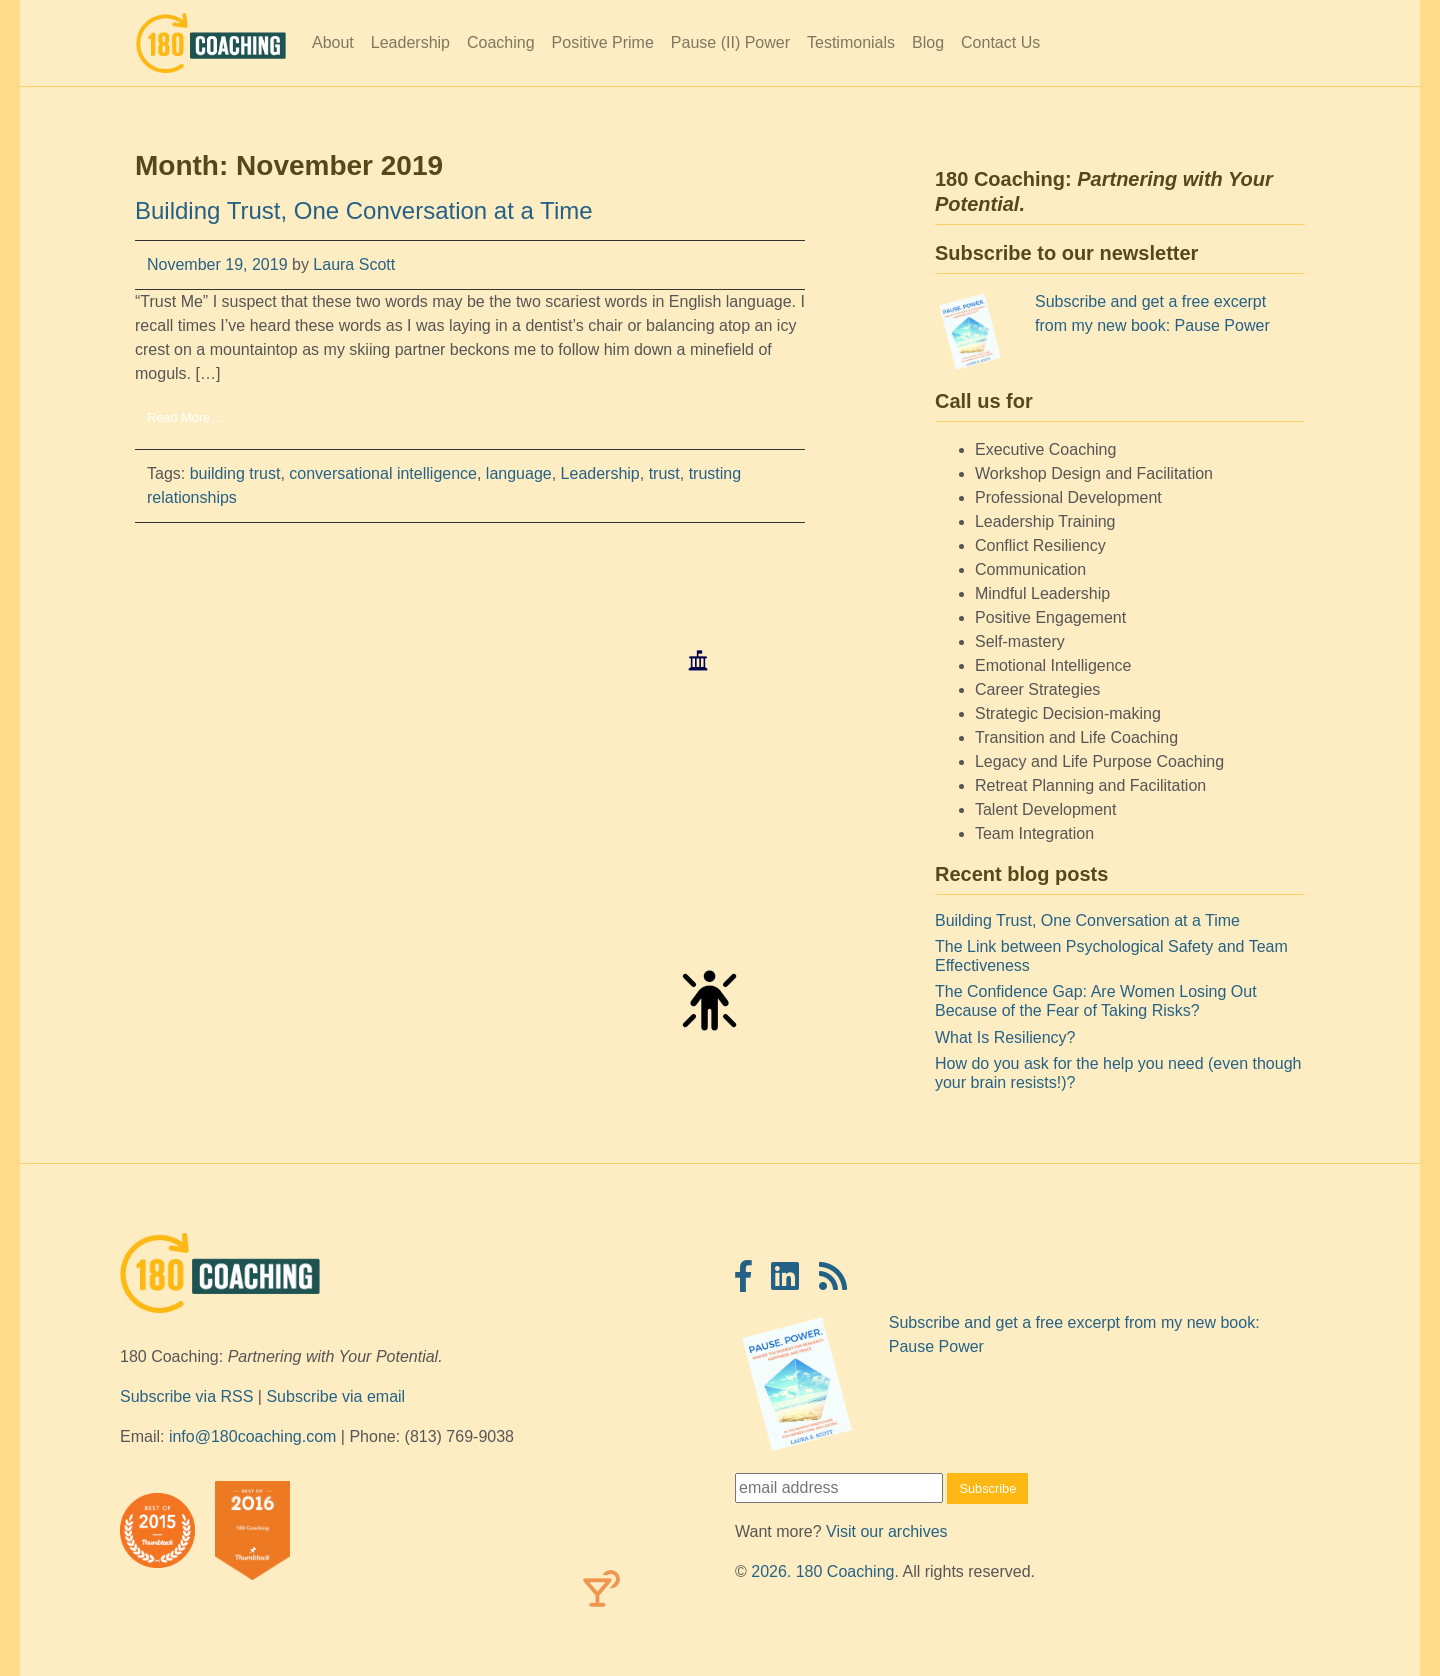 The image size is (1440, 1676). What do you see at coordinates (599, 1590) in the screenshot?
I see `browse cocktail recipes or drink menu` at bounding box center [599, 1590].